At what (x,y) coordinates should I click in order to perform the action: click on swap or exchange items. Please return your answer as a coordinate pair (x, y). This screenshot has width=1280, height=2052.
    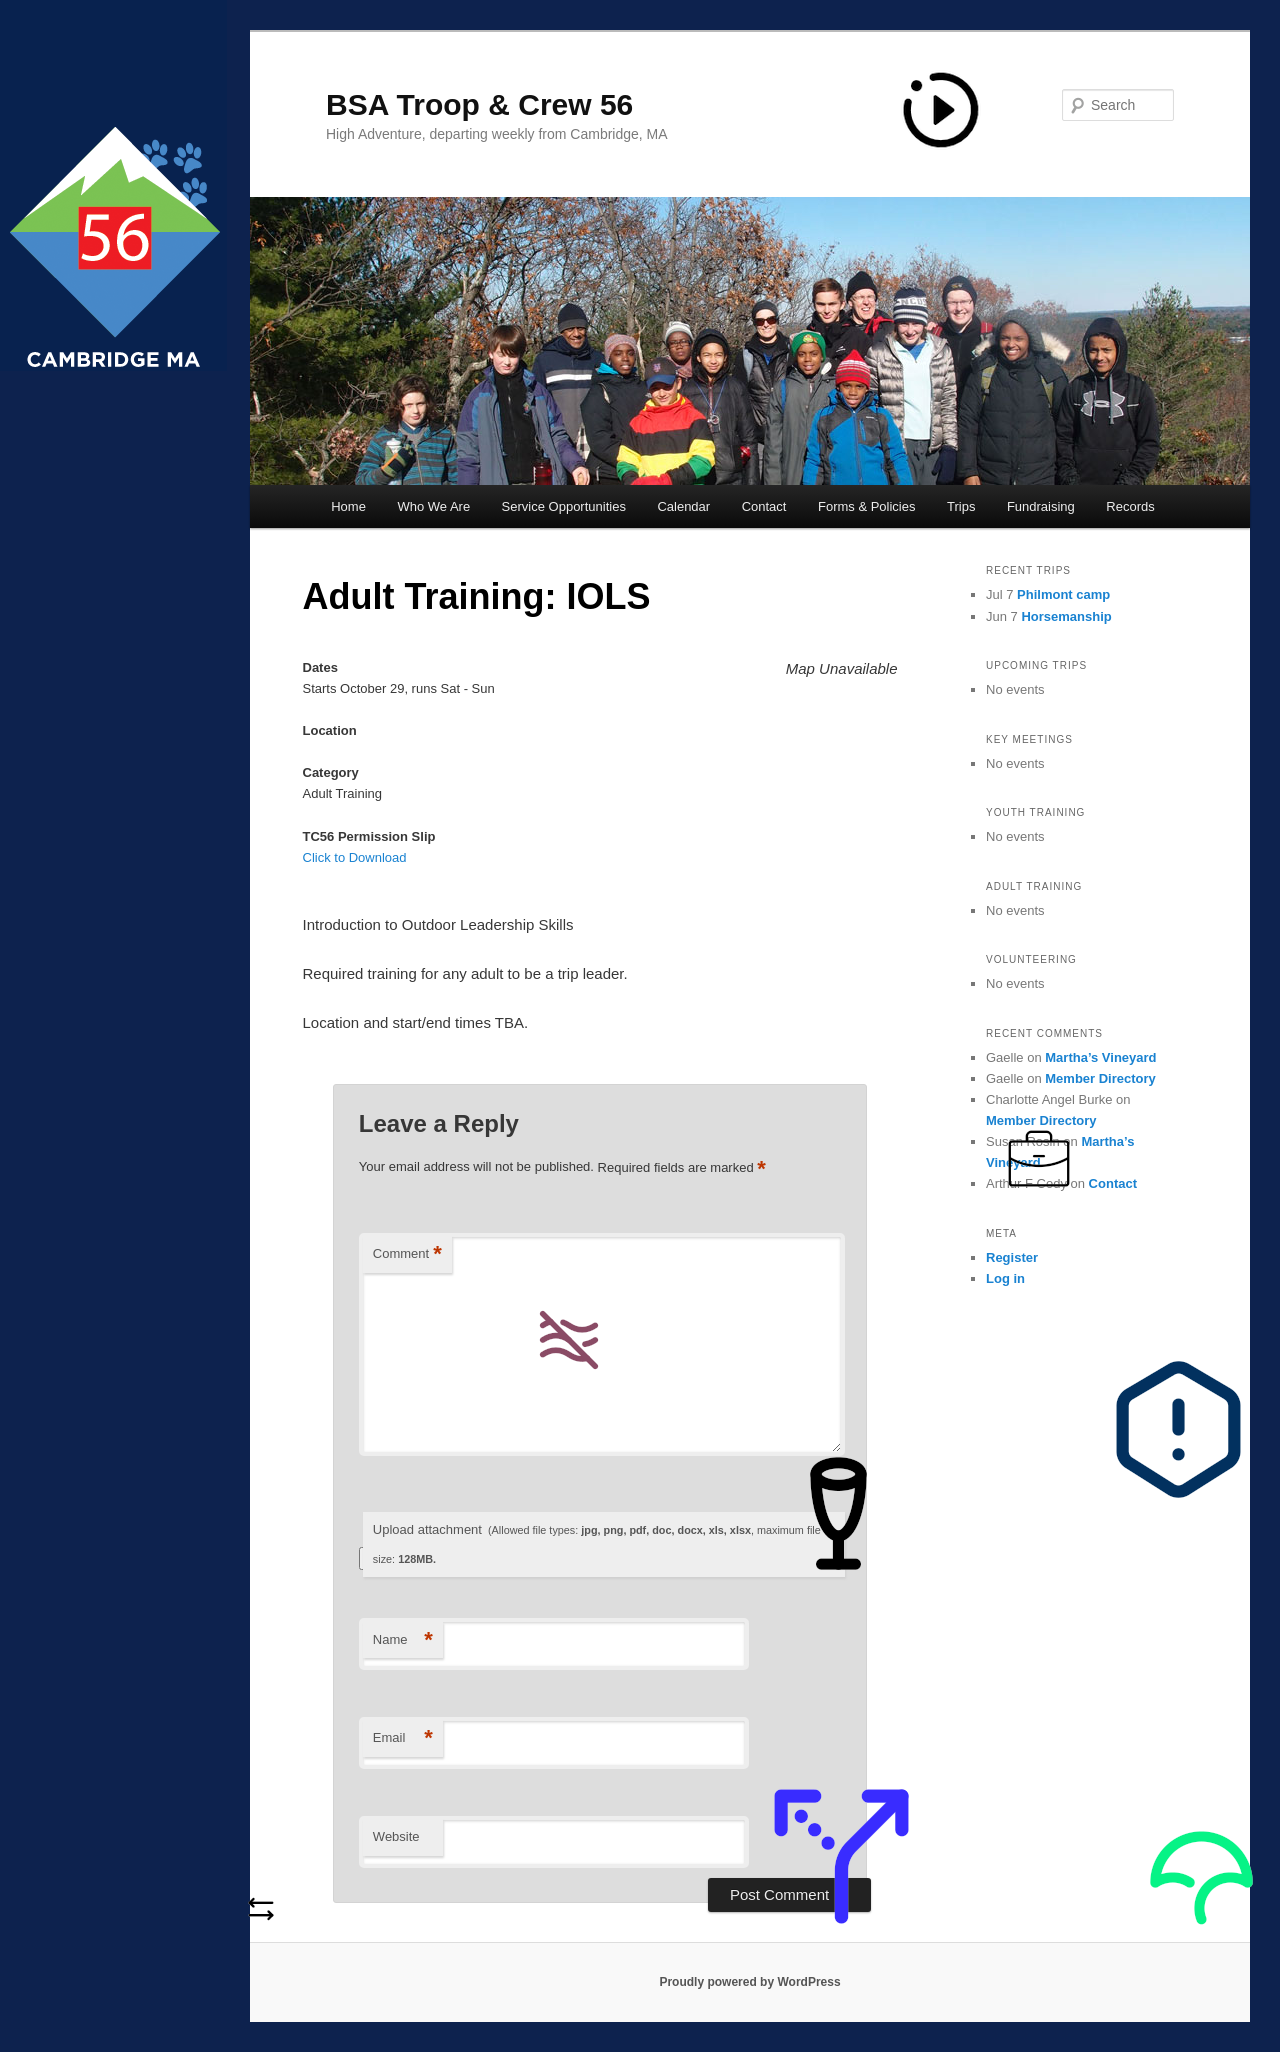
    Looking at the image, I should click on (261, 1909).